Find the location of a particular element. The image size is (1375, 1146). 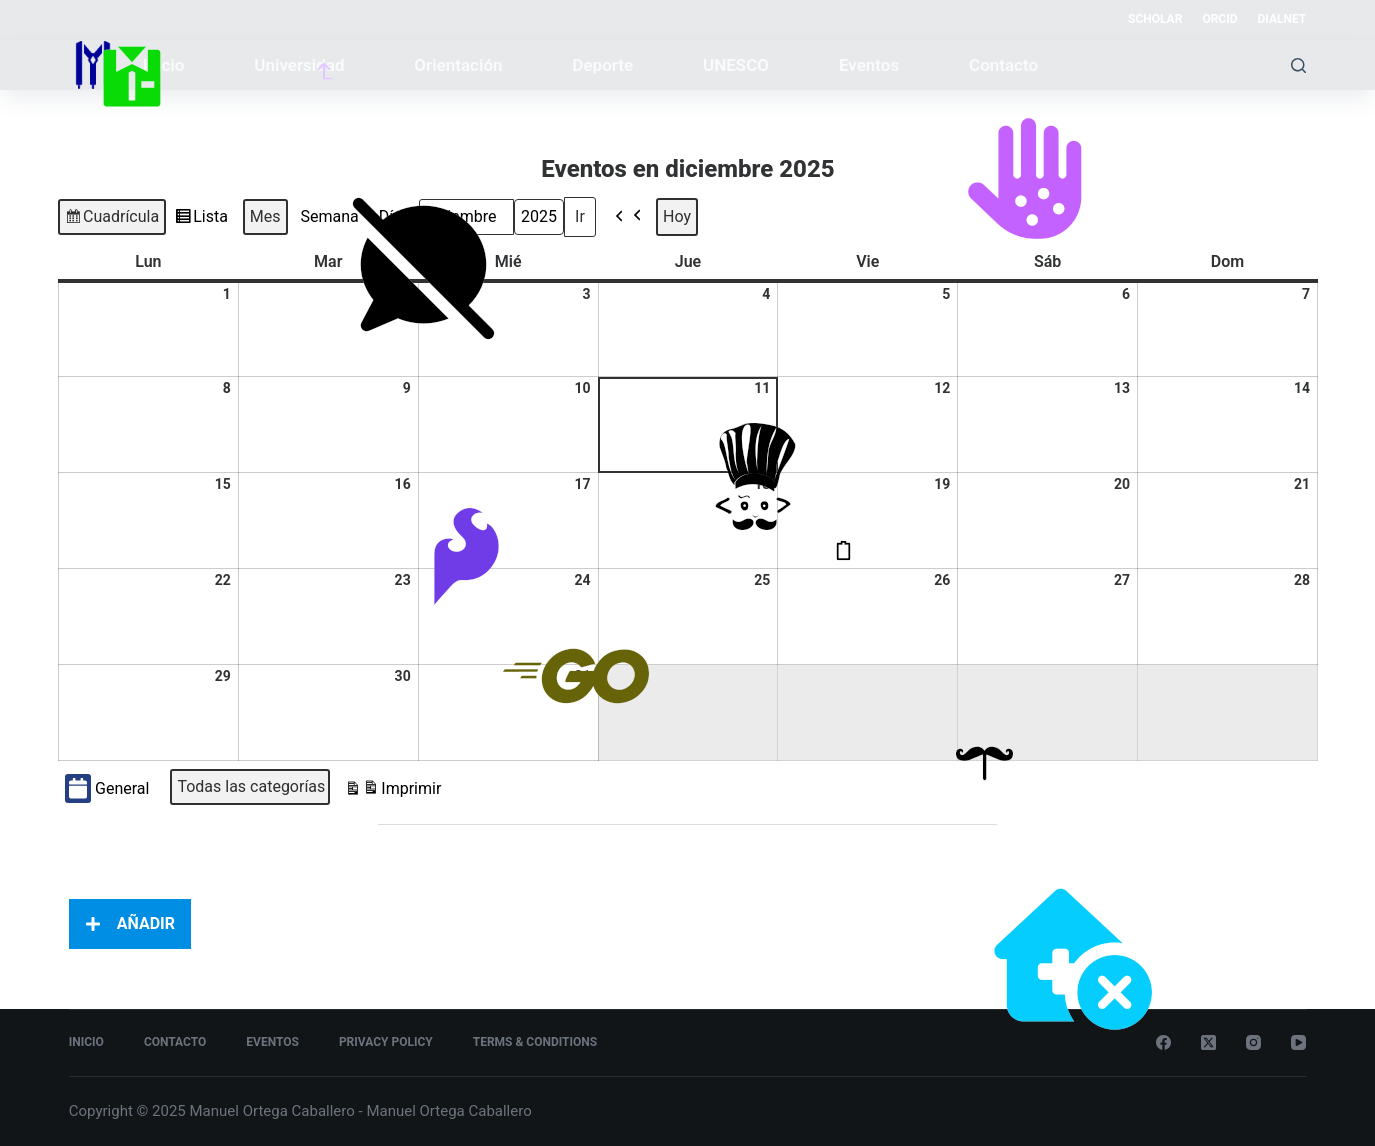

visit sparkfun electronics website is located at coordinates (466, 556).